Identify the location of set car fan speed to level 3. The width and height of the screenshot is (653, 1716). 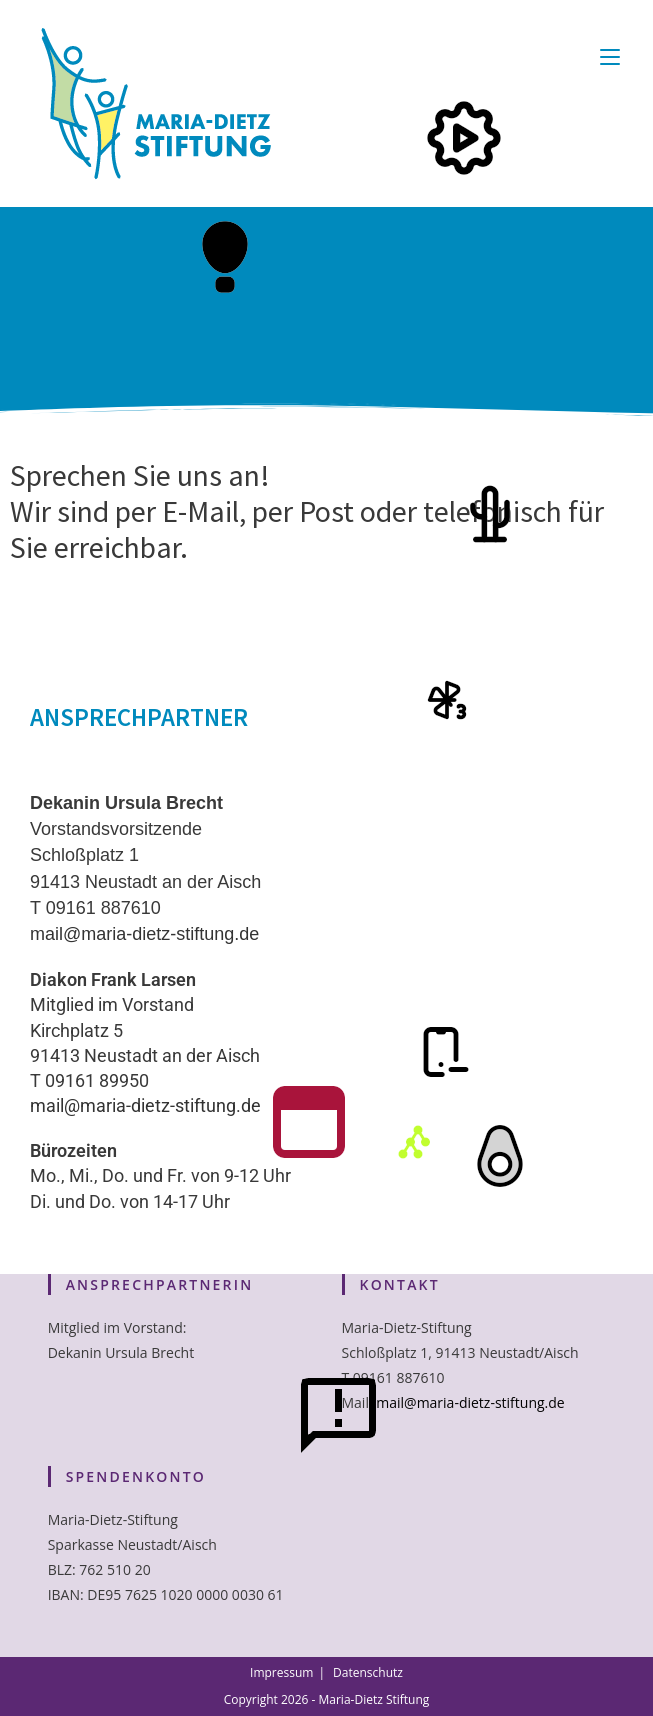
(447, 700).